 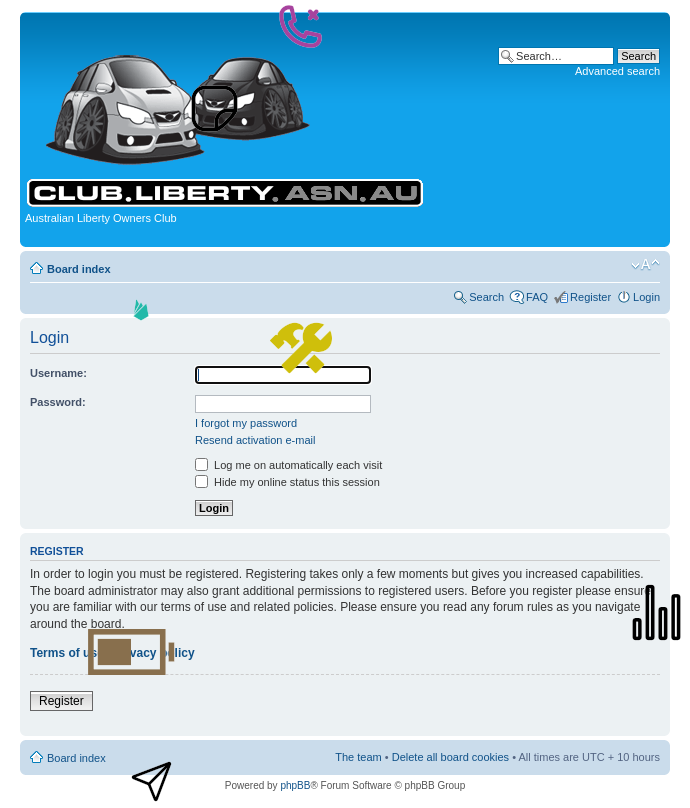 What do you see at coordinates (301, 348) in the screenshot?
I see `access settings or configuration options` at bounding box center [301, 348].